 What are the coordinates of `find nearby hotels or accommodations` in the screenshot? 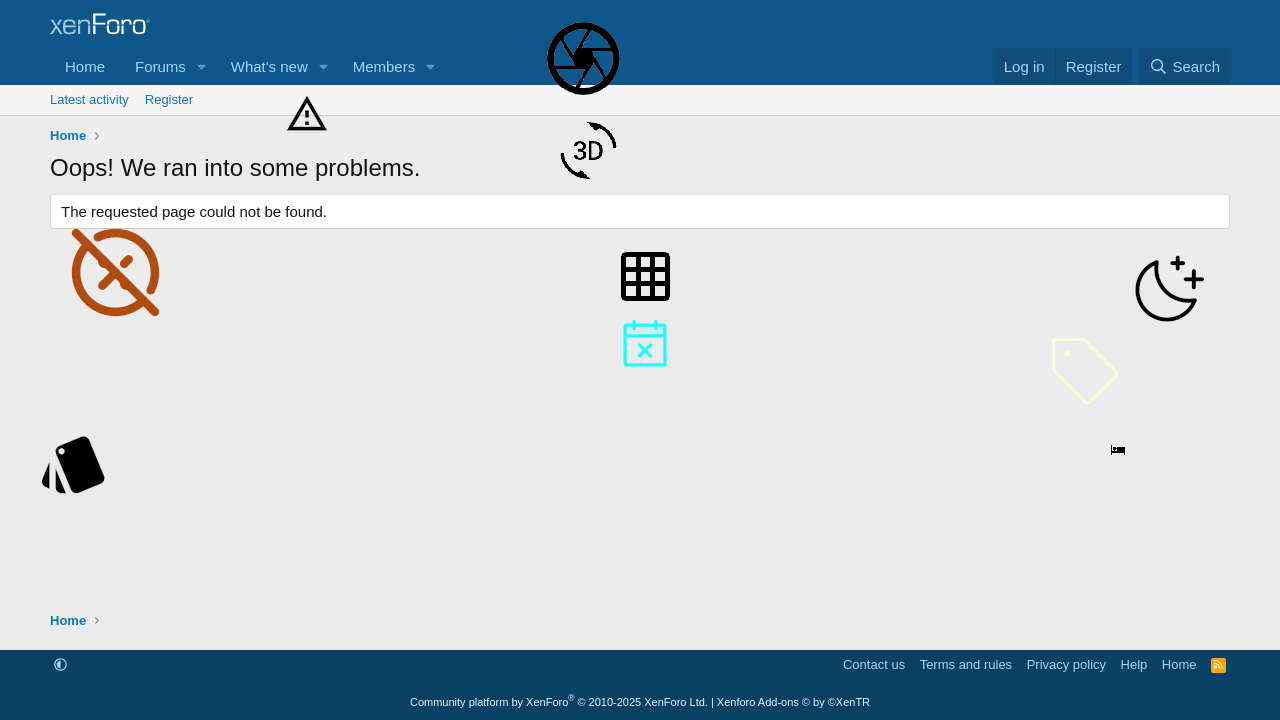 It's located at (1118, 450).